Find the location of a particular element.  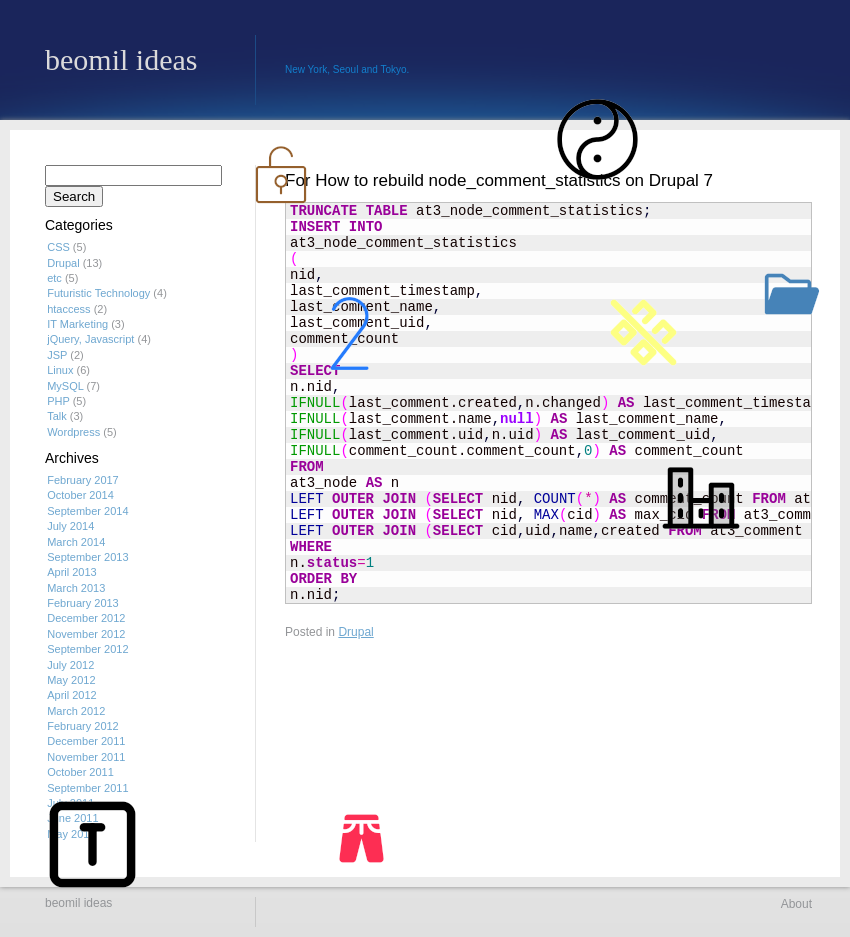

insert a text box or text element is located at coordinates (92, 844).